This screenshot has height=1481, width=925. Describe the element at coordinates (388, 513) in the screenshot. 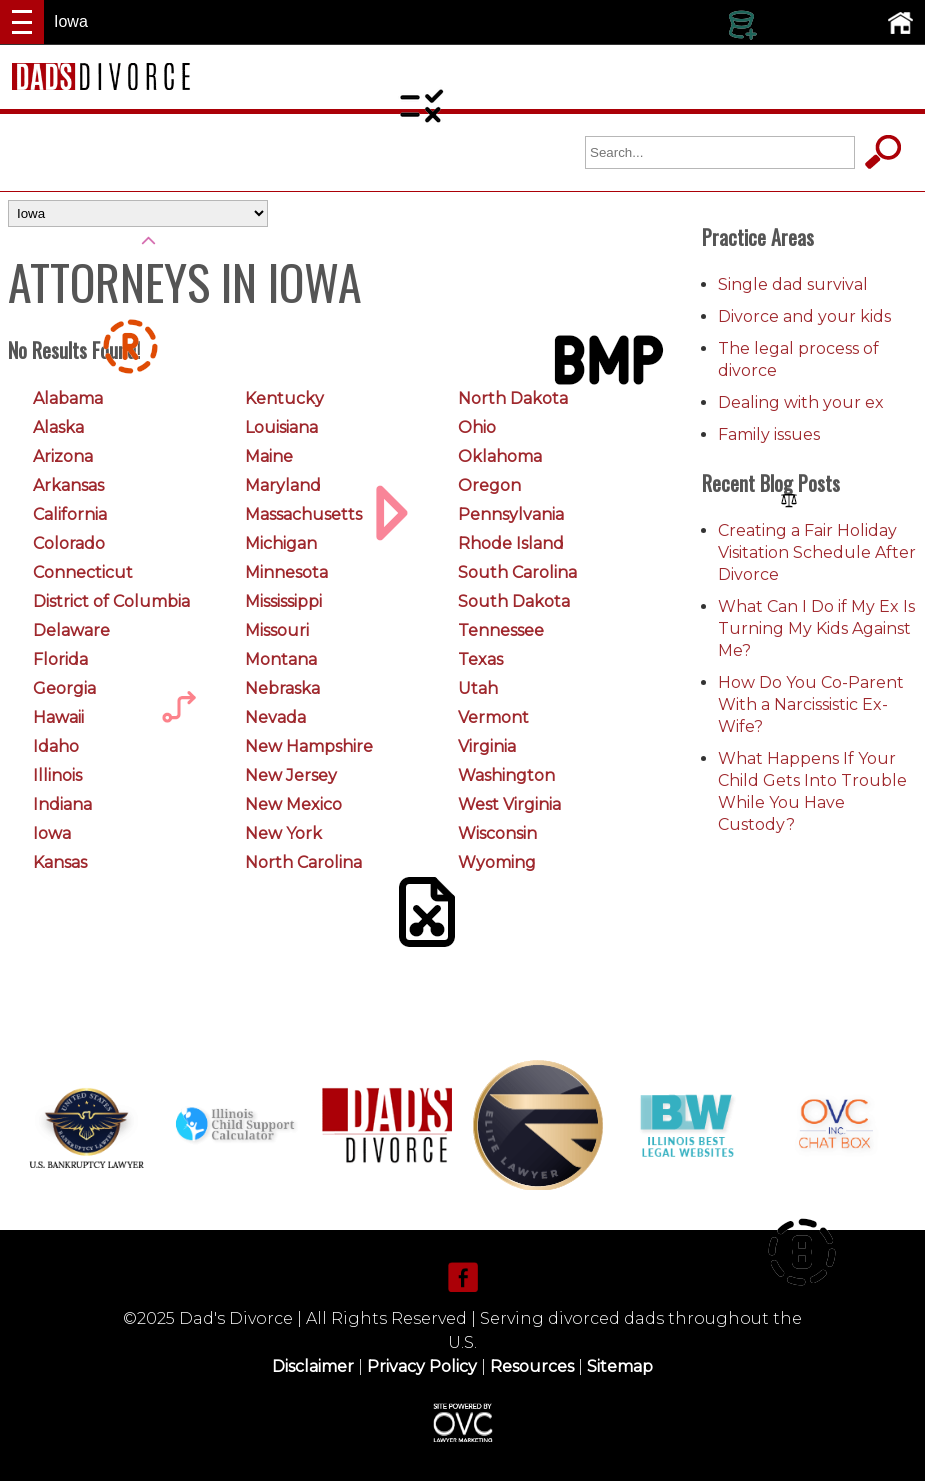

I see `navigate to the next item or screen` at that location.